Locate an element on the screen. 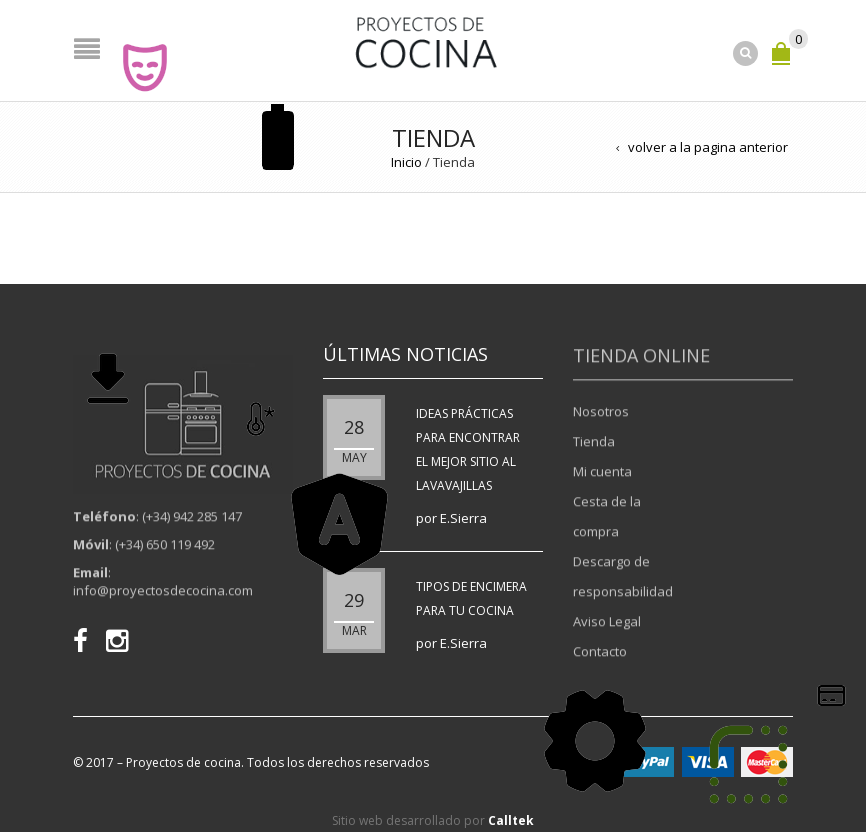  open settings is located at coordinates (595, 741).